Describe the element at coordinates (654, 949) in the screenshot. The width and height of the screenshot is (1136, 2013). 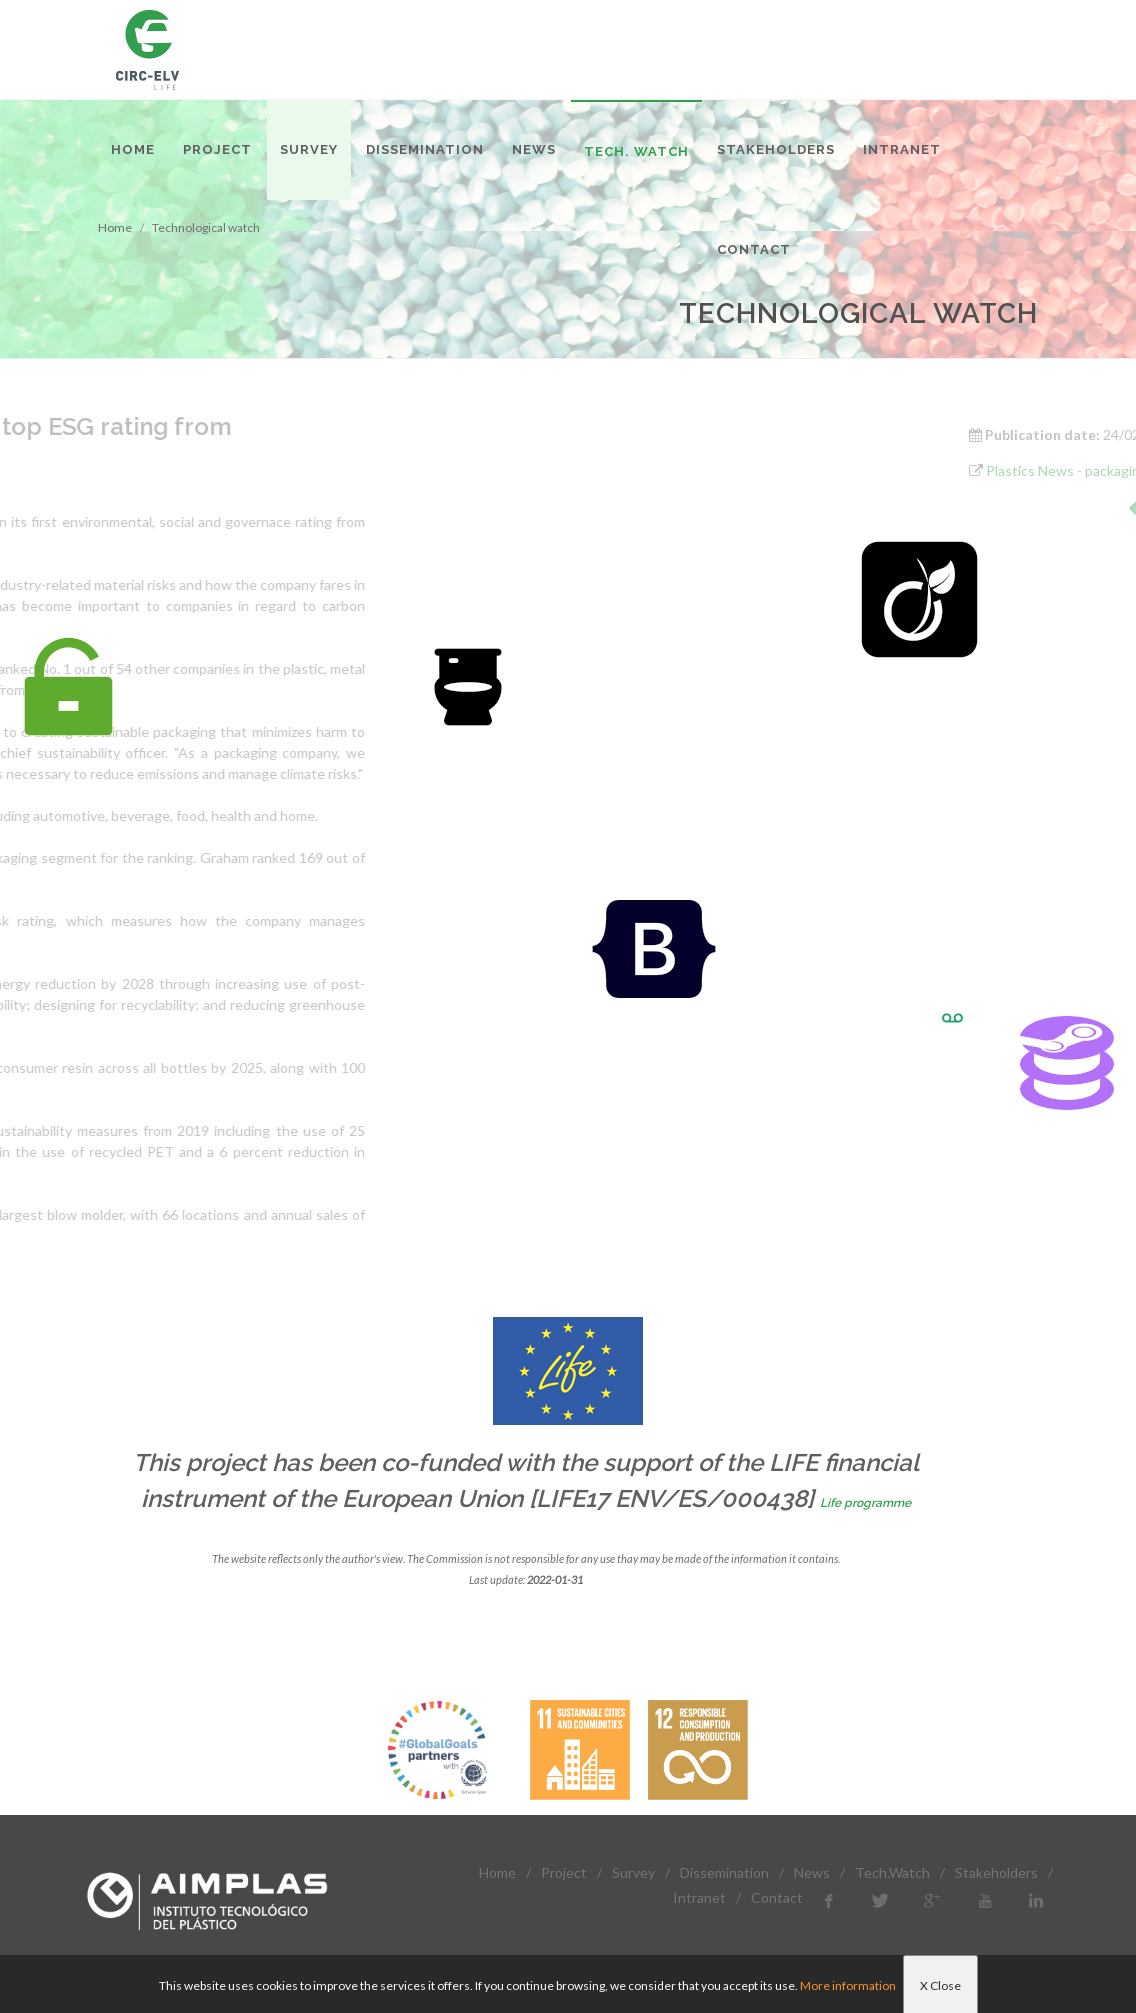
I see `bootstrap framework logo` at that location.